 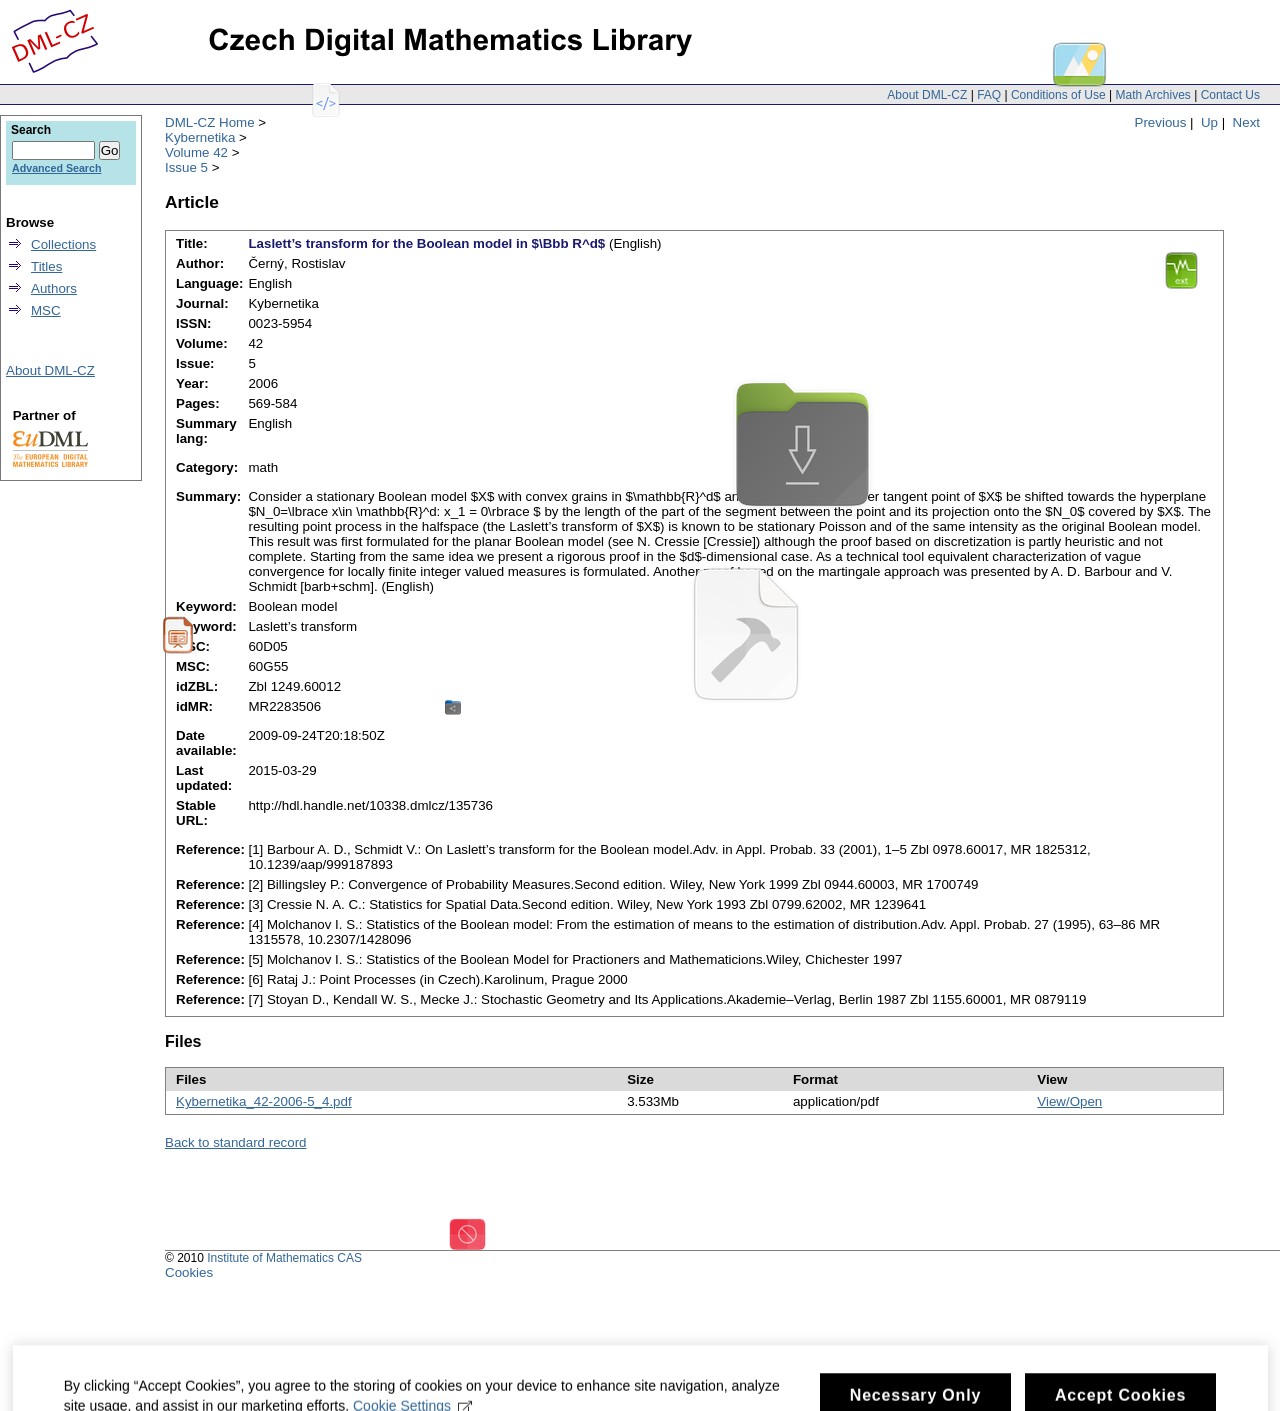 I want to click on virtualbox extension pack file, so click(x=1181, y=270).